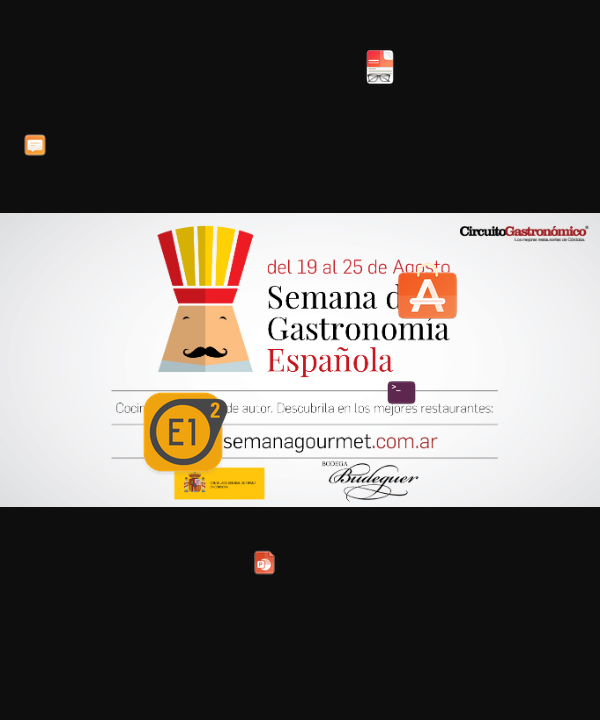  I want to click on open papers app for reading and organizing documents, so click(380, 67).